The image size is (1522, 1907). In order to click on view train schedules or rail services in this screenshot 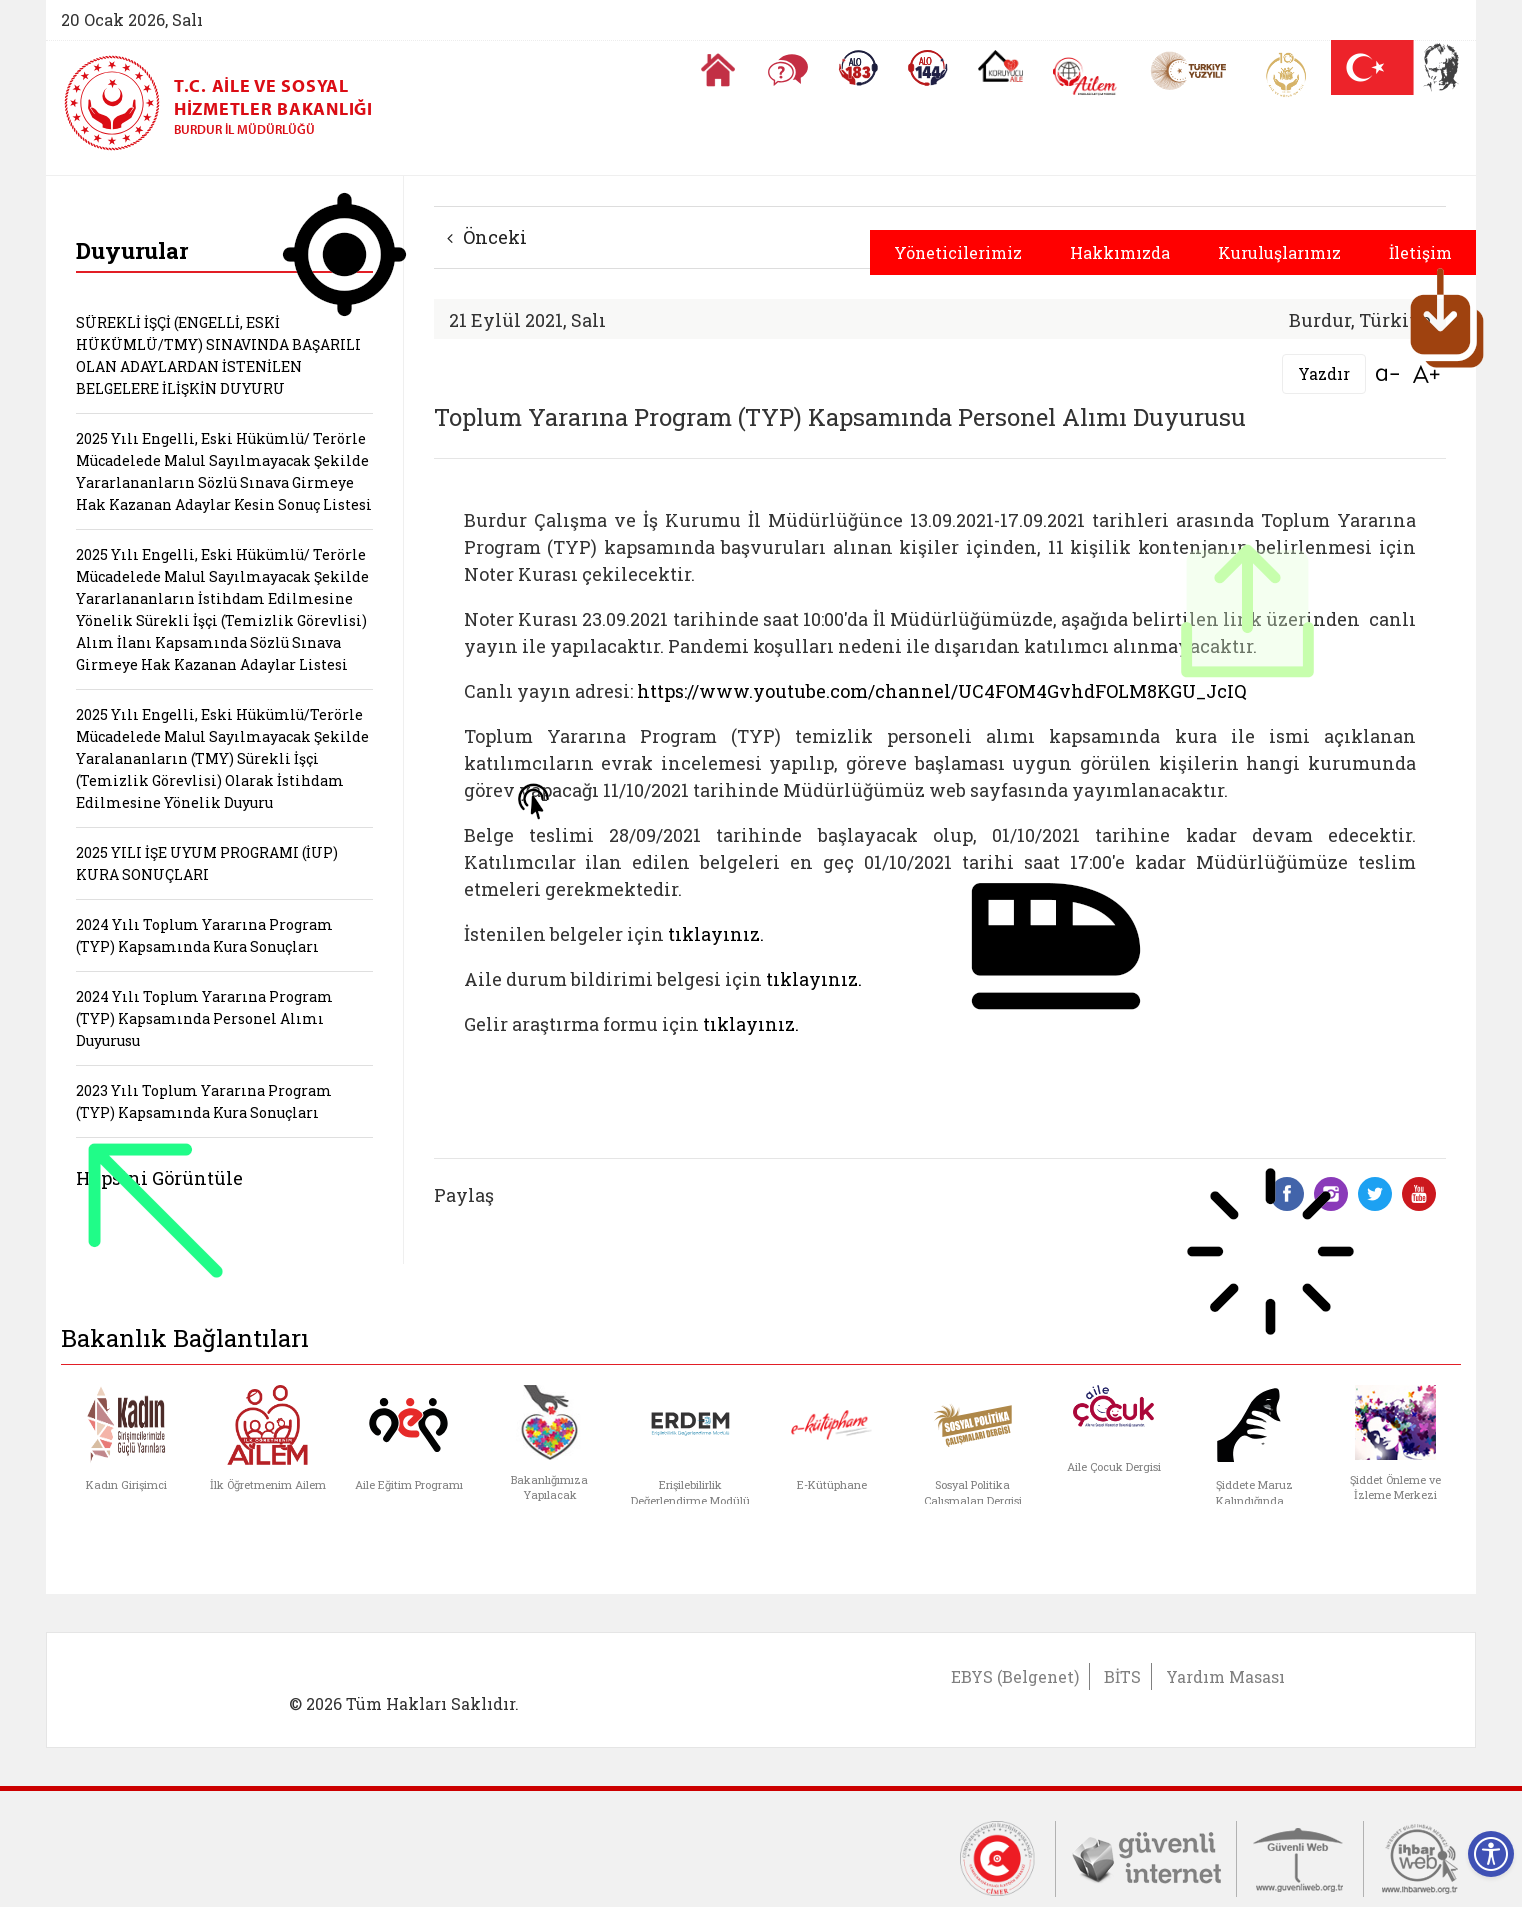, I will do `click(1056, 942)`.